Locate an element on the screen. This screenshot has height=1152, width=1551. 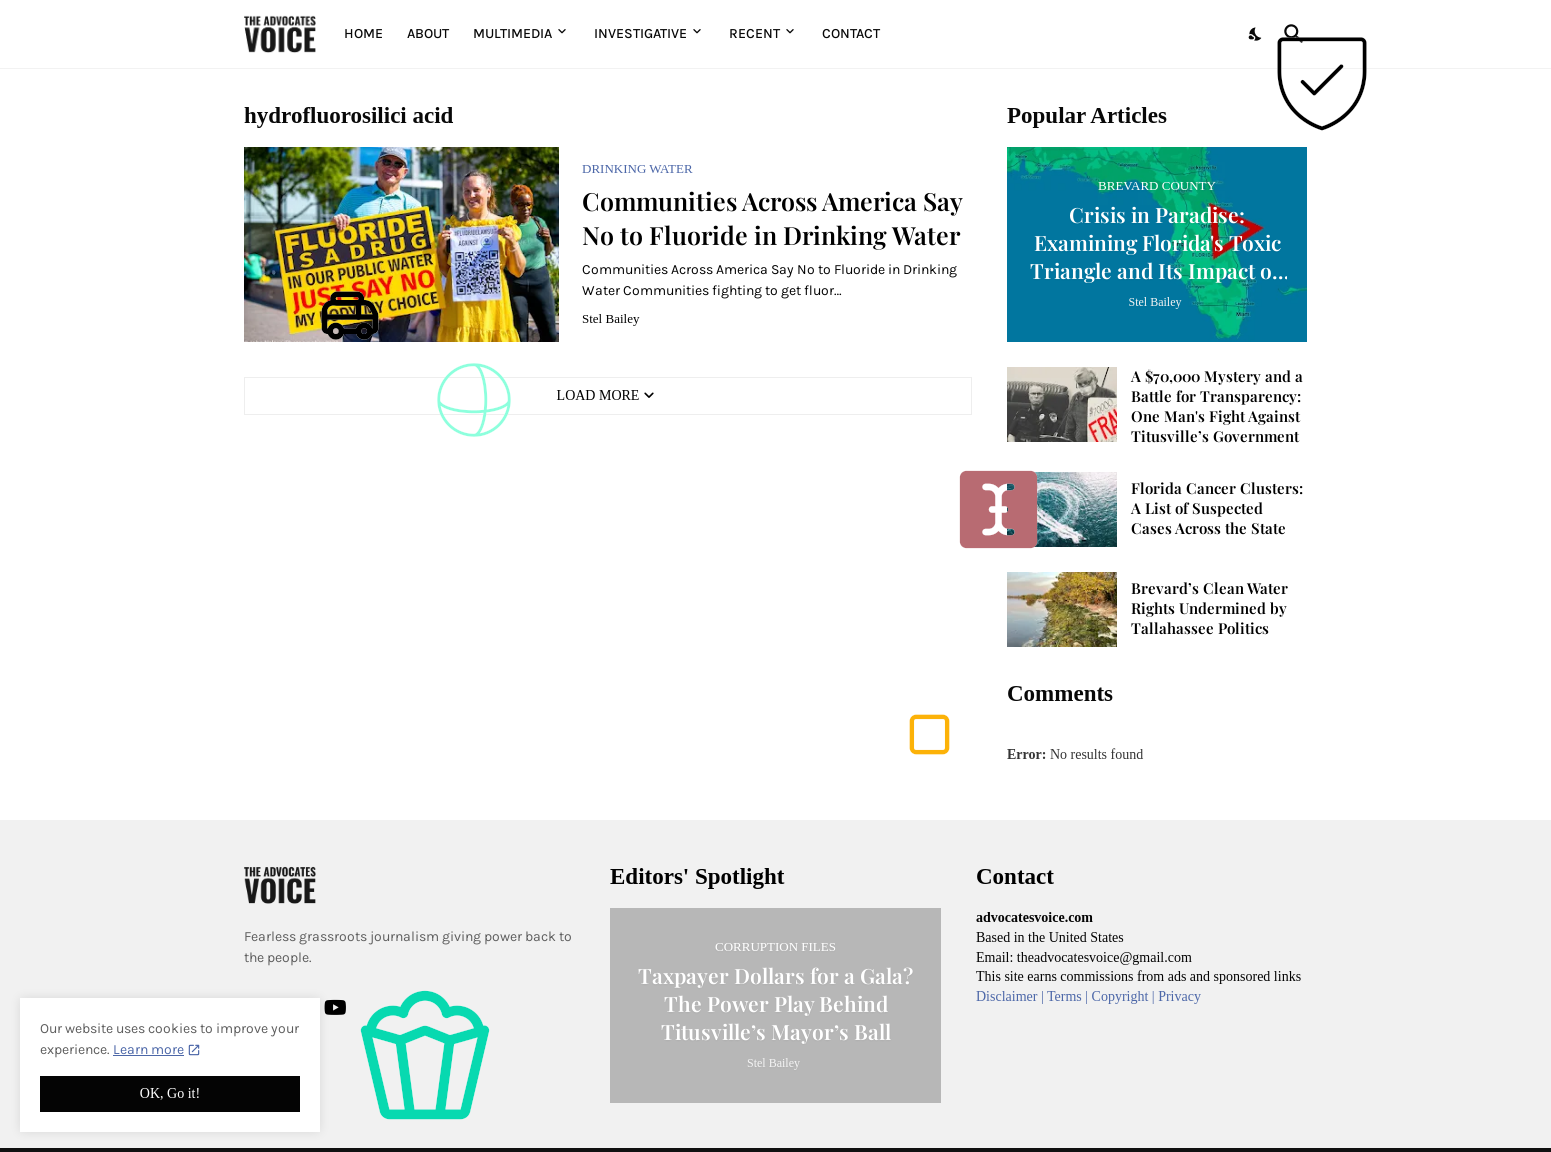
text input field cursor indicator is located at coordinates (998, 509).